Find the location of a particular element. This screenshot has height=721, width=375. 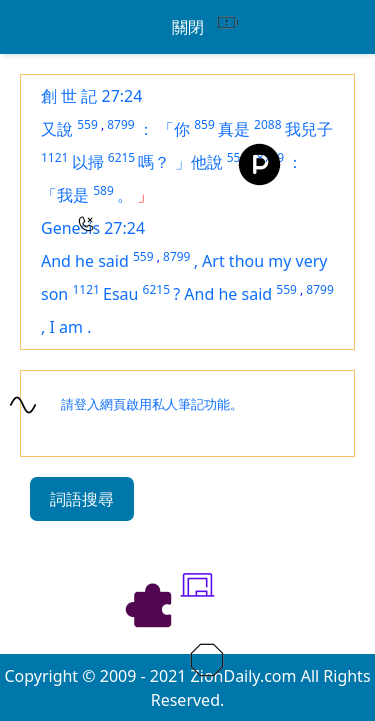

indicates parking availability or location is located at coordinates (259, 164).